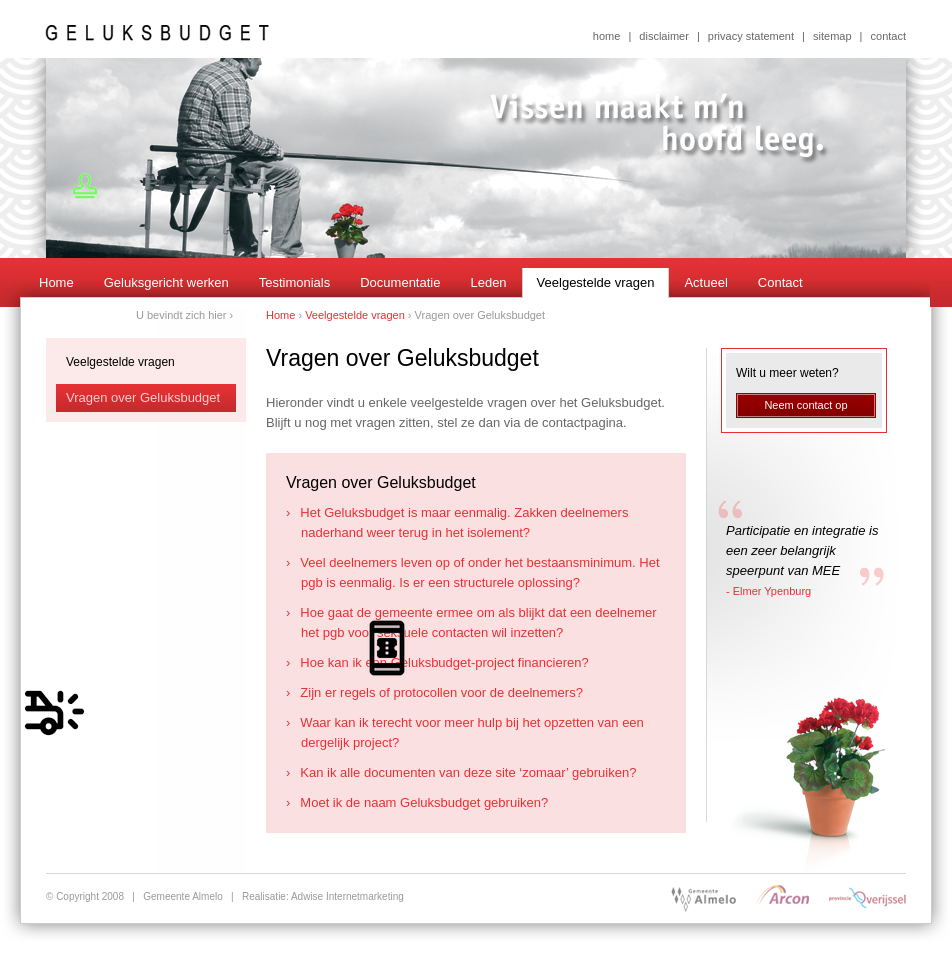  Describe the element at coordinates (54, 711) in the screenshot. I see `report a vehicle accident` at that location.